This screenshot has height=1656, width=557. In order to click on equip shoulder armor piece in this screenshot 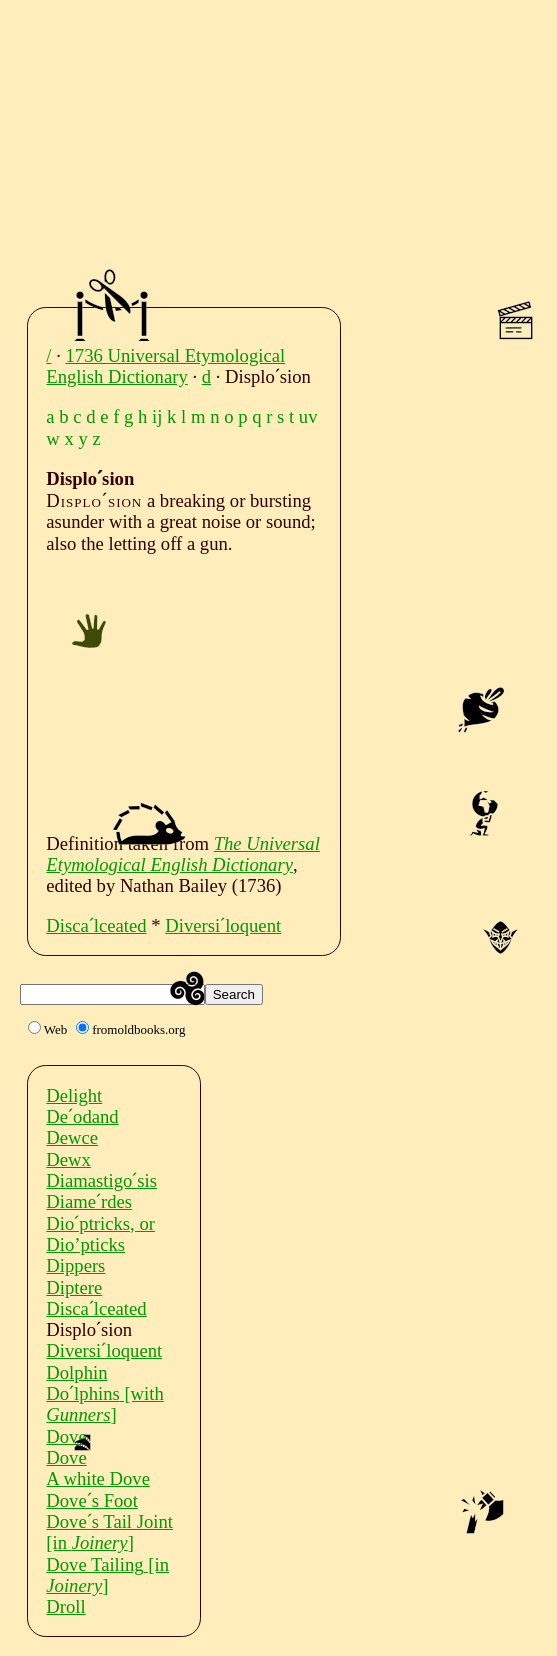, I will do `click(82, 1442)`.